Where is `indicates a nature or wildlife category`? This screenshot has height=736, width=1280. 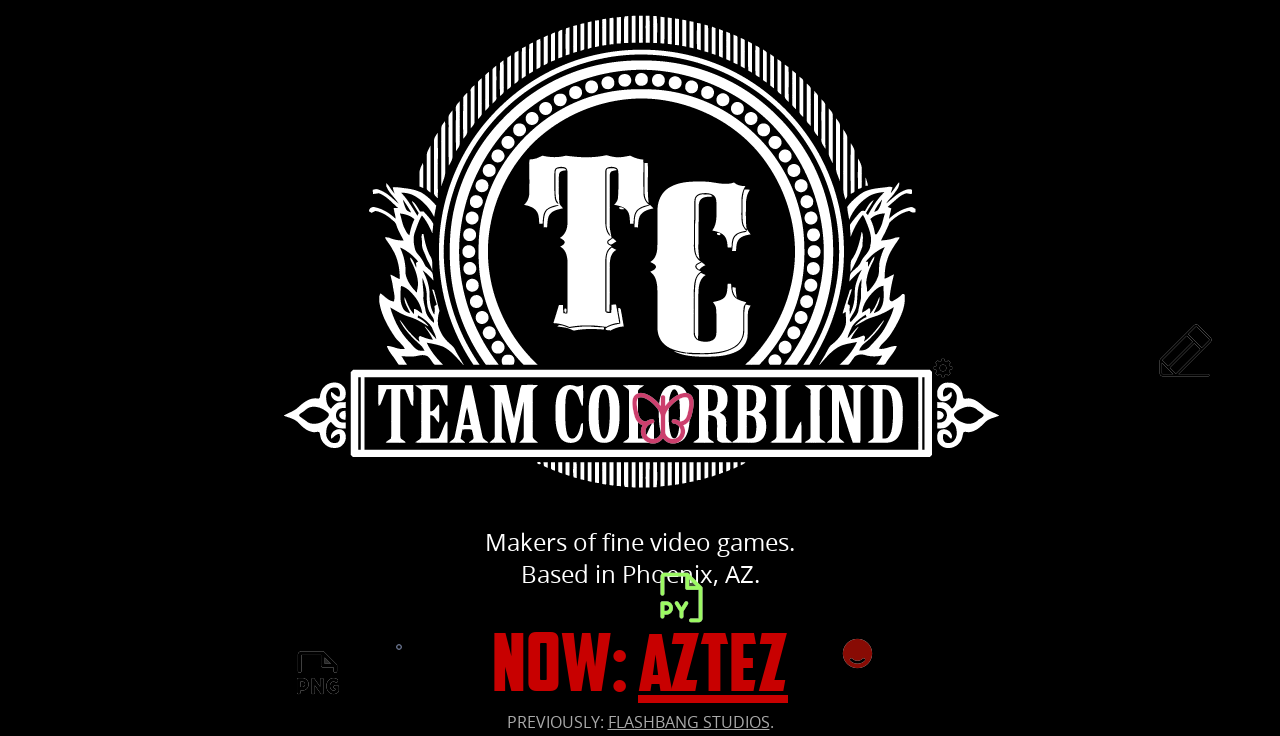 indicates a nature or wildlife category is located at coordinates (663, 417).